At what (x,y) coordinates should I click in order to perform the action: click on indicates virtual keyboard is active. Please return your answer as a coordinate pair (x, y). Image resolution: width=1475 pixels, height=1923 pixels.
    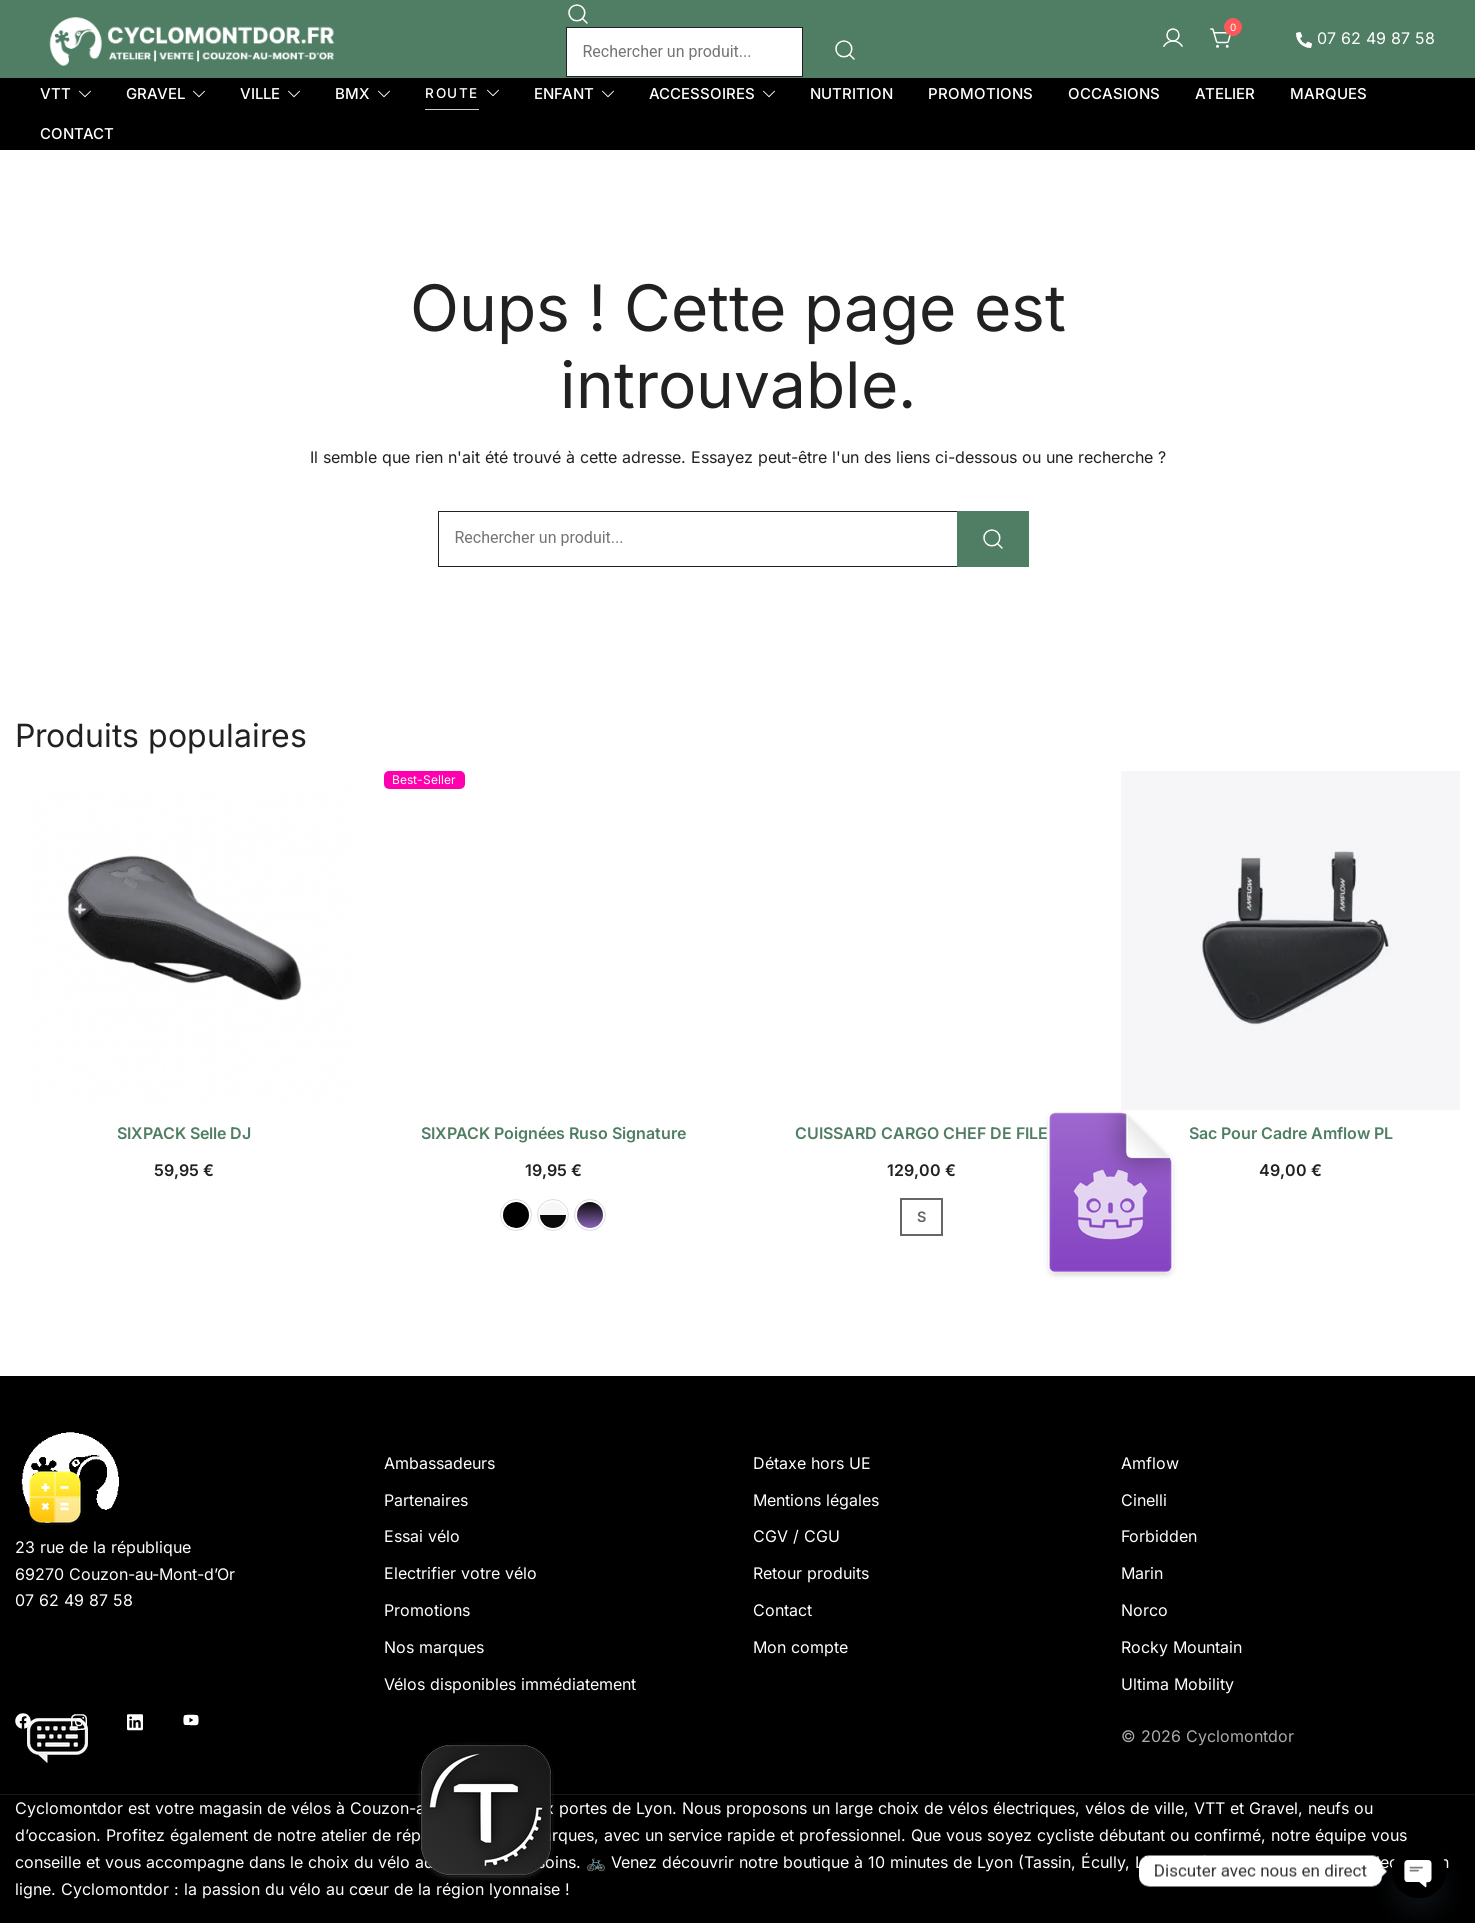
    Looking at the image, I should click on (57, 1740).